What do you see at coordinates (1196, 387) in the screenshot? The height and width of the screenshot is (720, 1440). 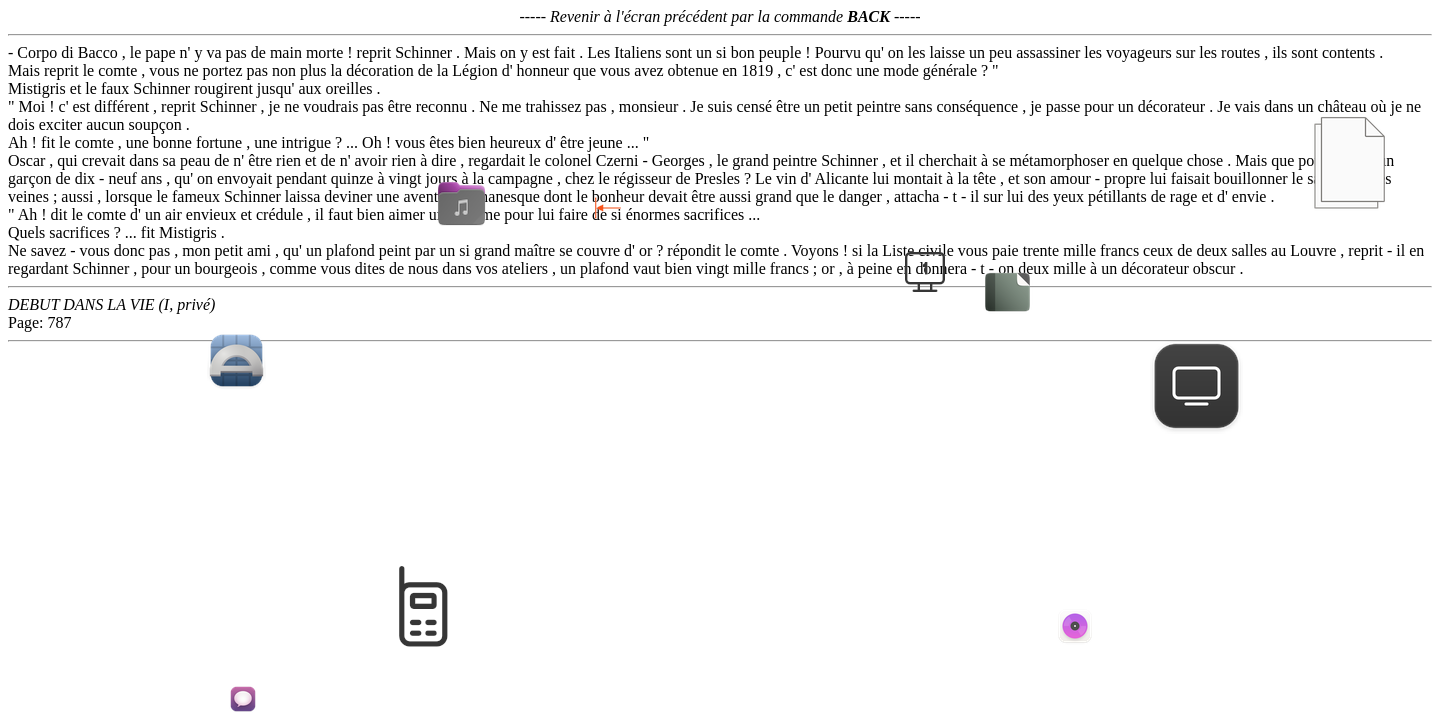 I see `open display preferences` at bounding box center [1196, 387].